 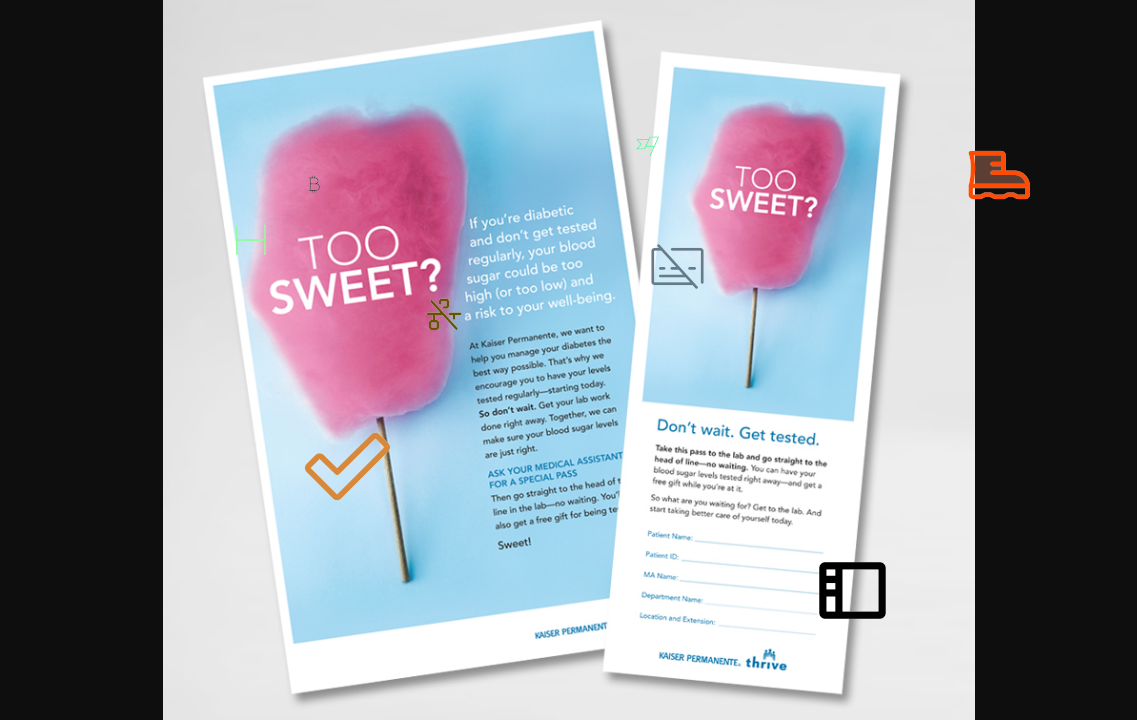 I want to click on format text as a heading, so click(x=251, y=240).